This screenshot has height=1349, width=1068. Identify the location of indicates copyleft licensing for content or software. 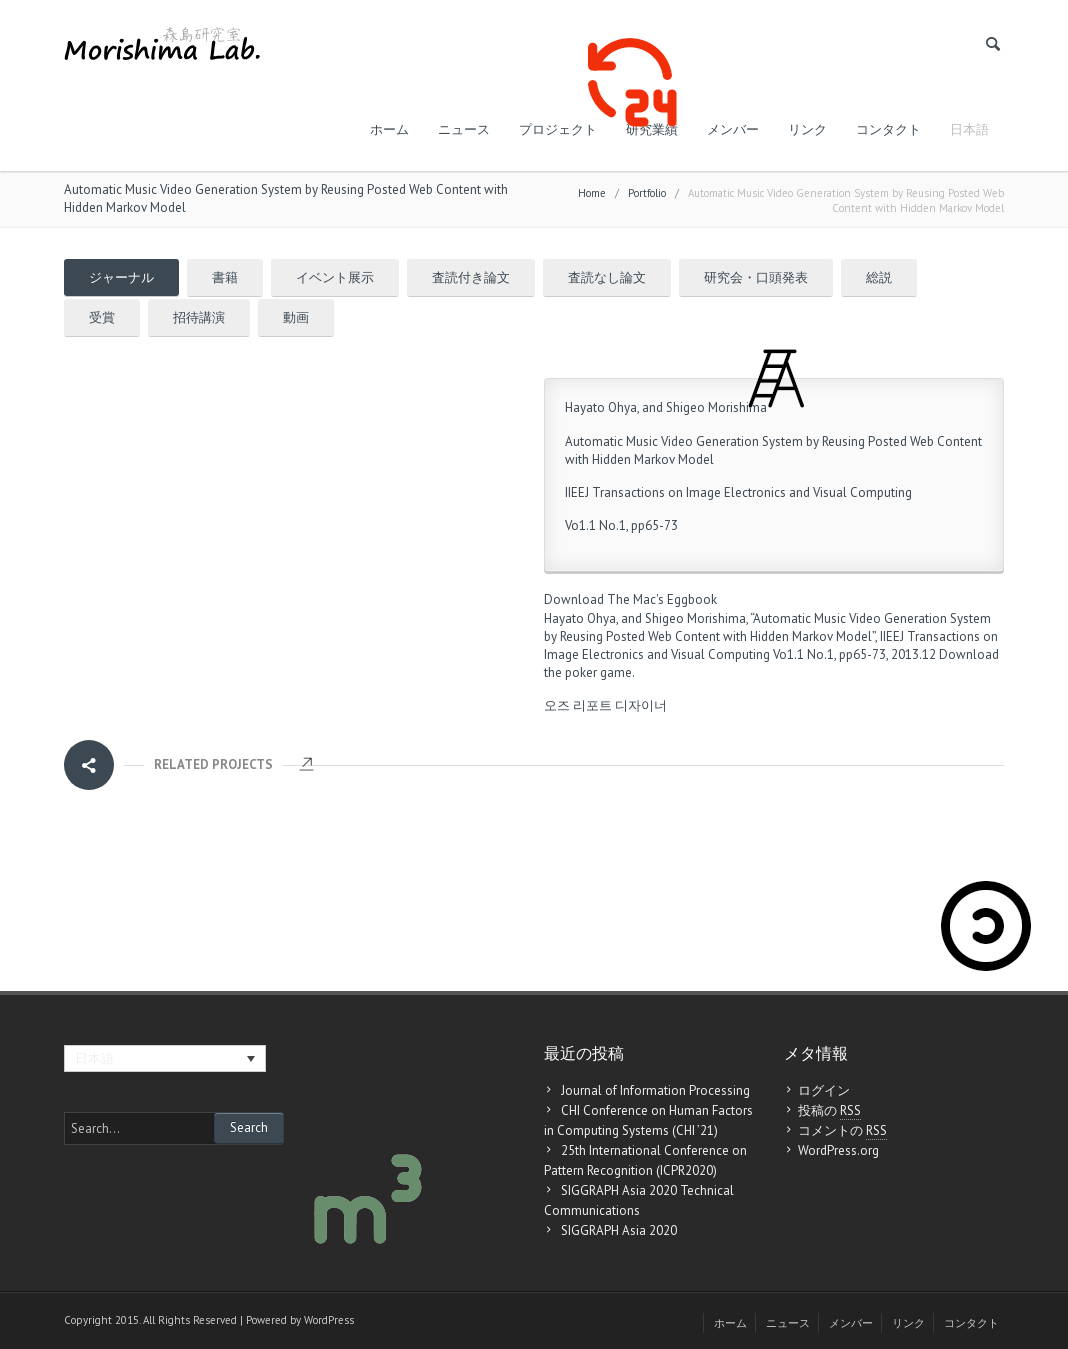
(986, 926).